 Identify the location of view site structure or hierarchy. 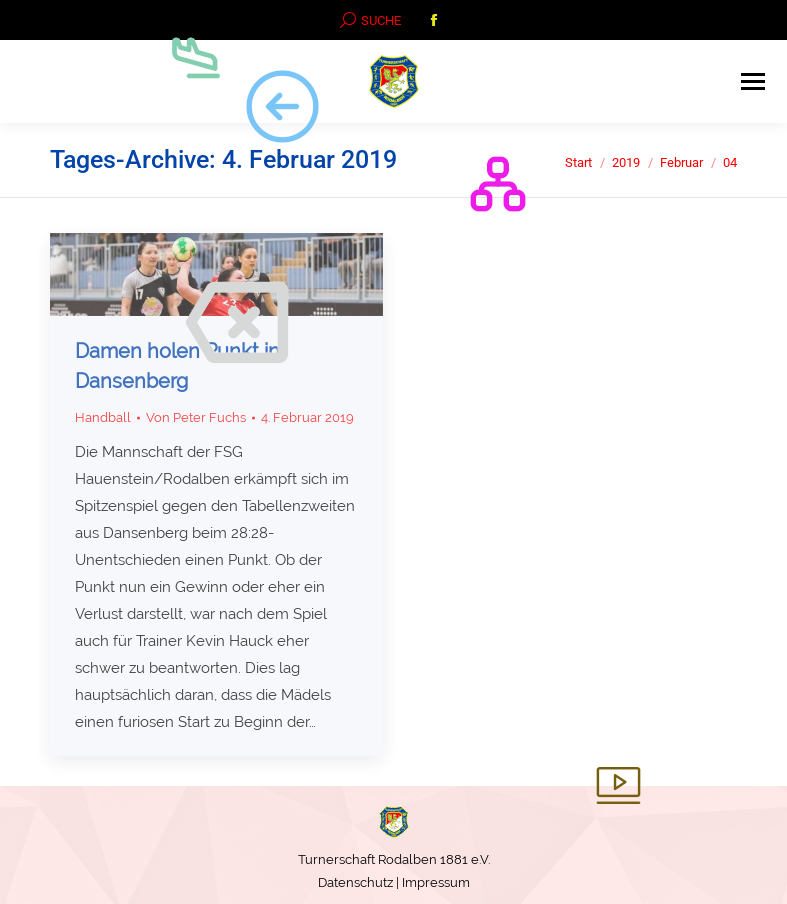
(498, 184).